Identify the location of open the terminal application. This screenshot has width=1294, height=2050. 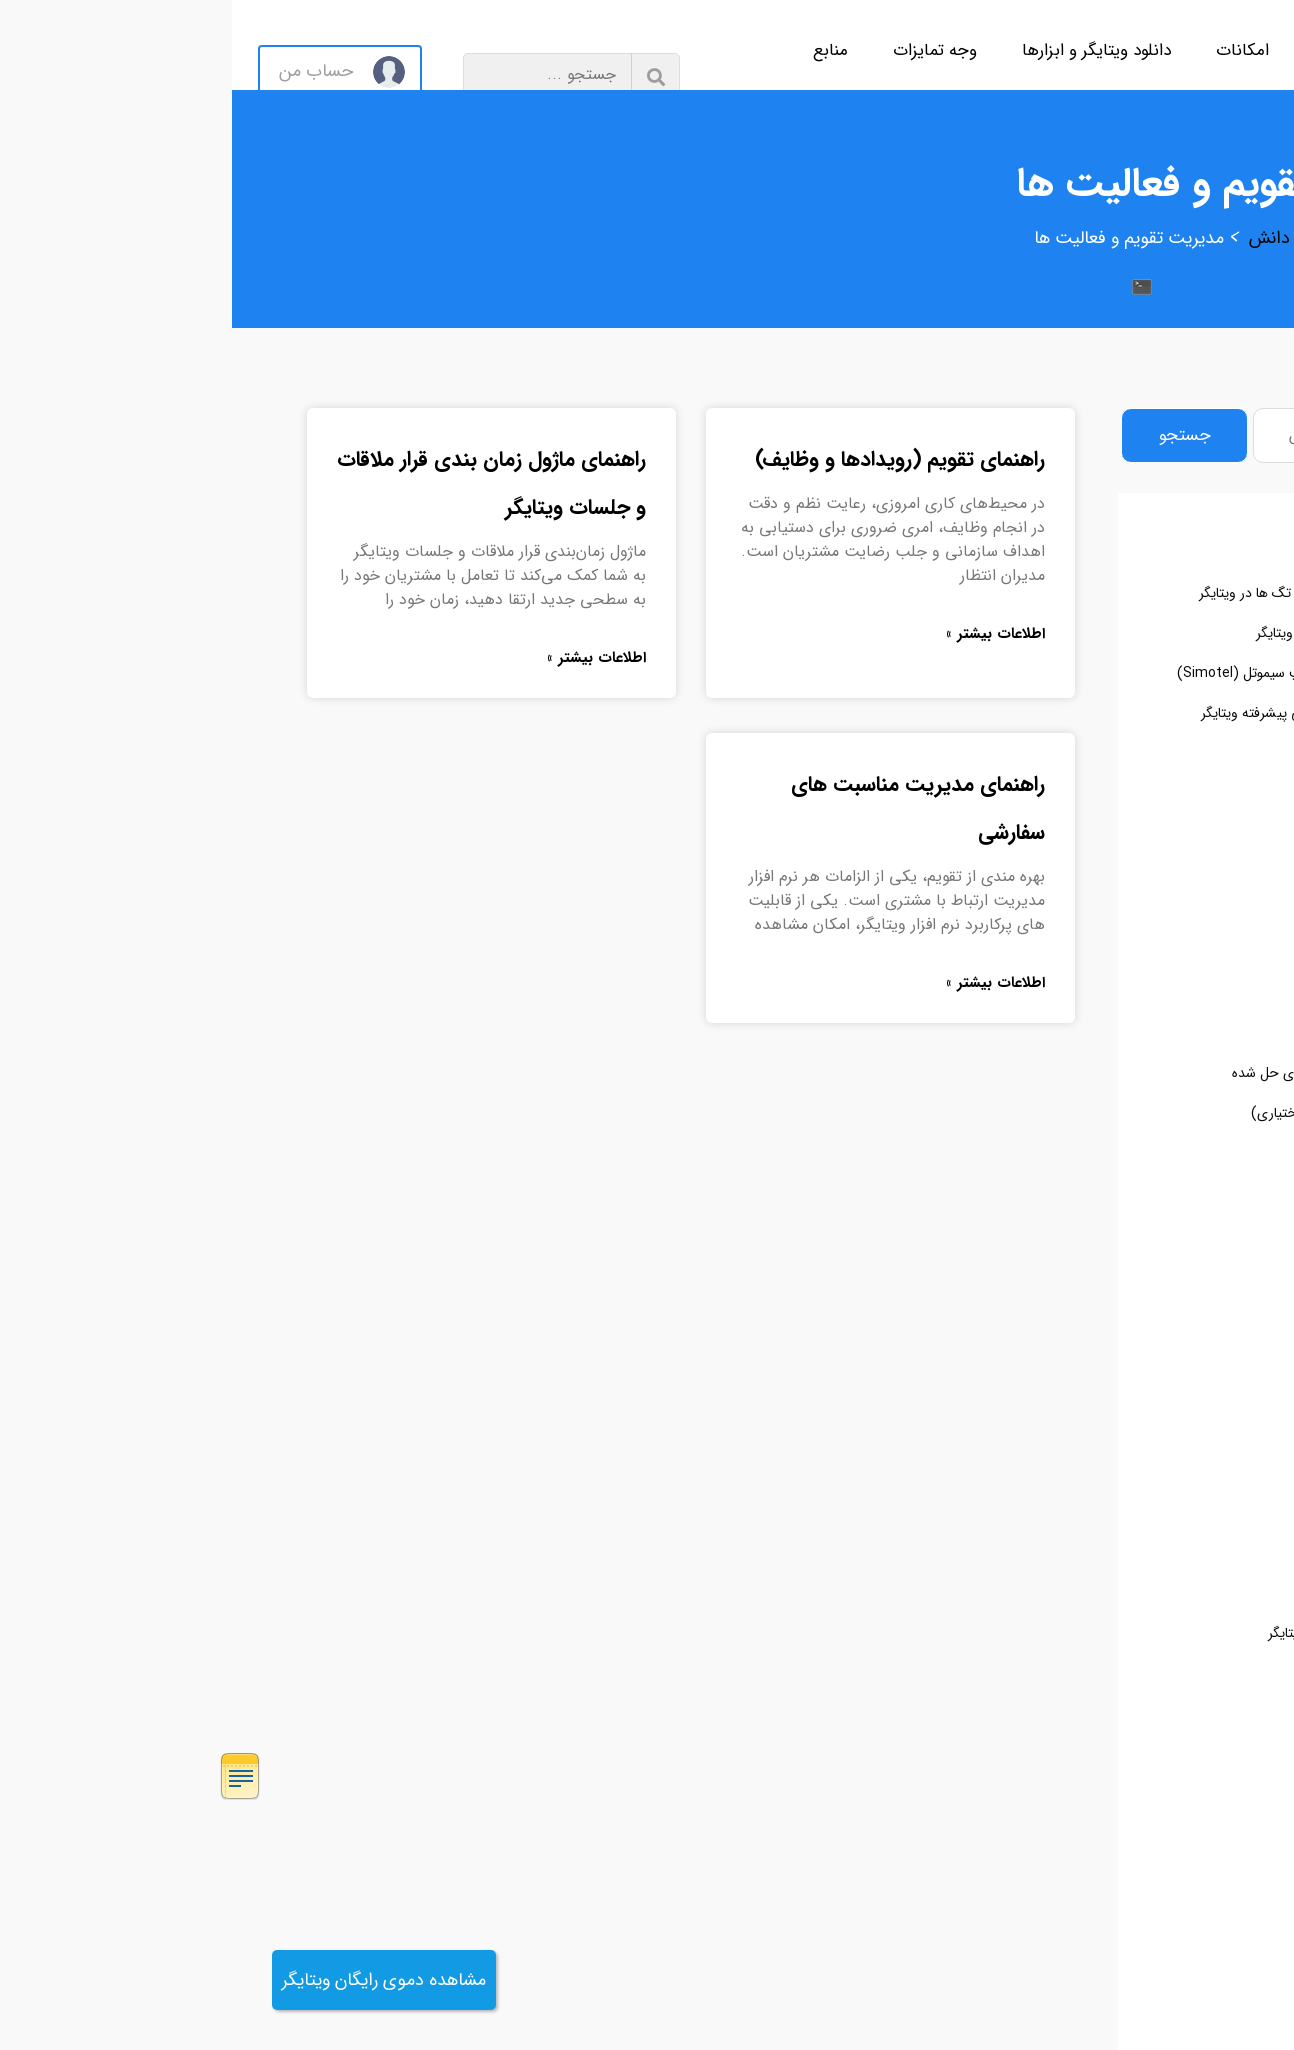
(1142, 287).